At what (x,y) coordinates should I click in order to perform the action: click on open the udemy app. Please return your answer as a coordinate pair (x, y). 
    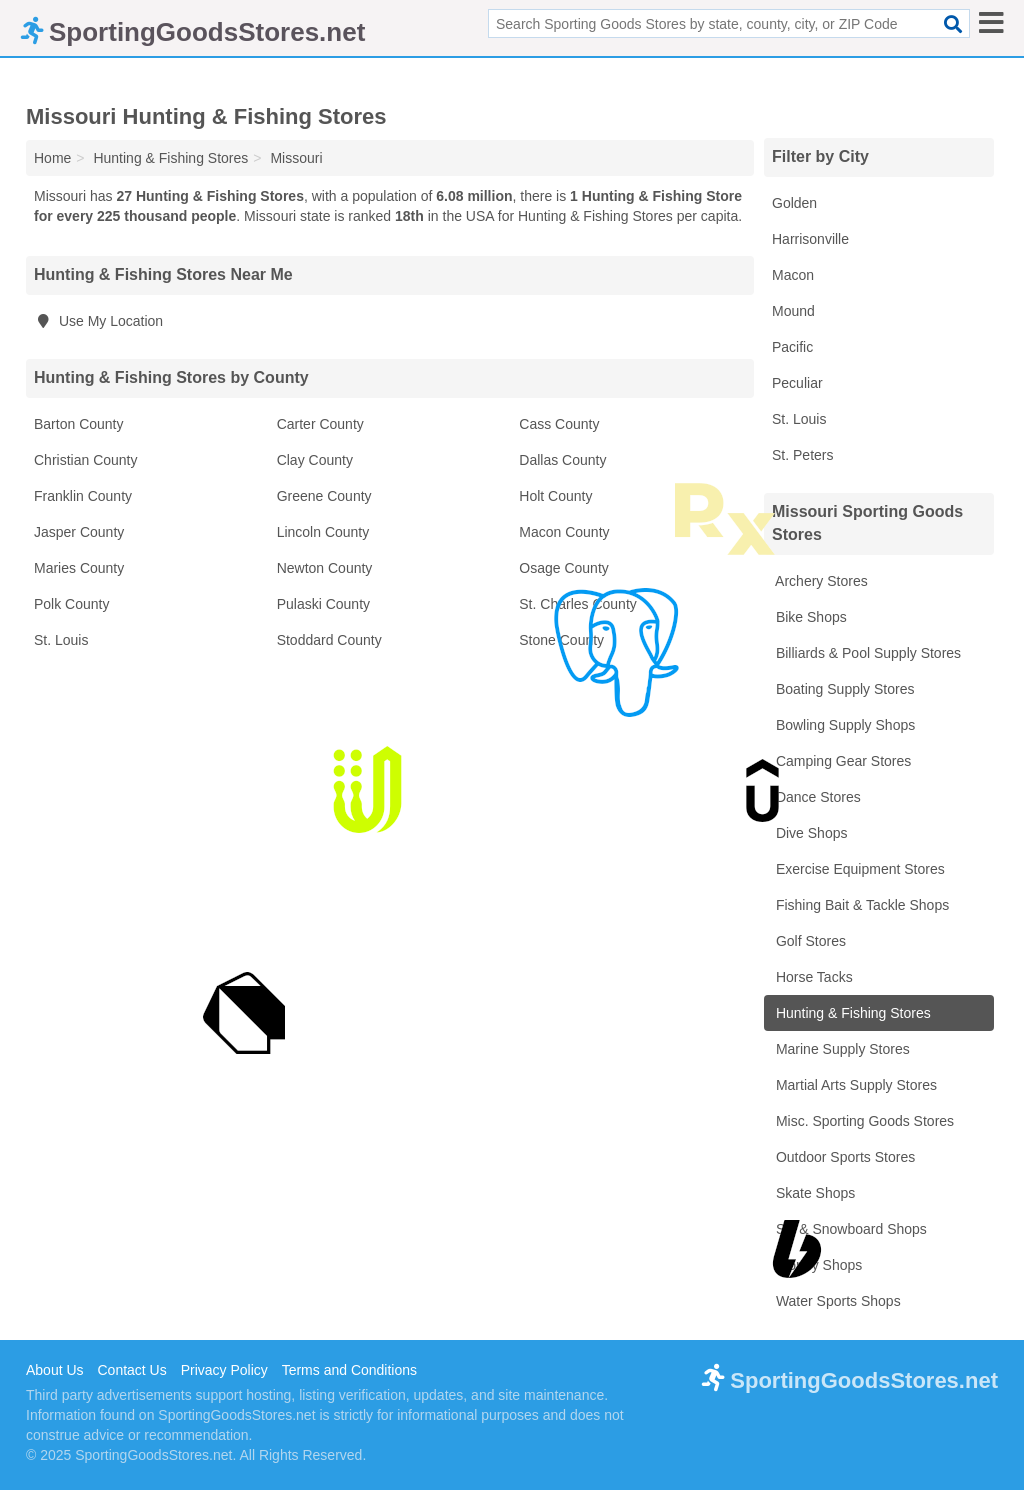
    Looking at the image, I should click on (762, 790).